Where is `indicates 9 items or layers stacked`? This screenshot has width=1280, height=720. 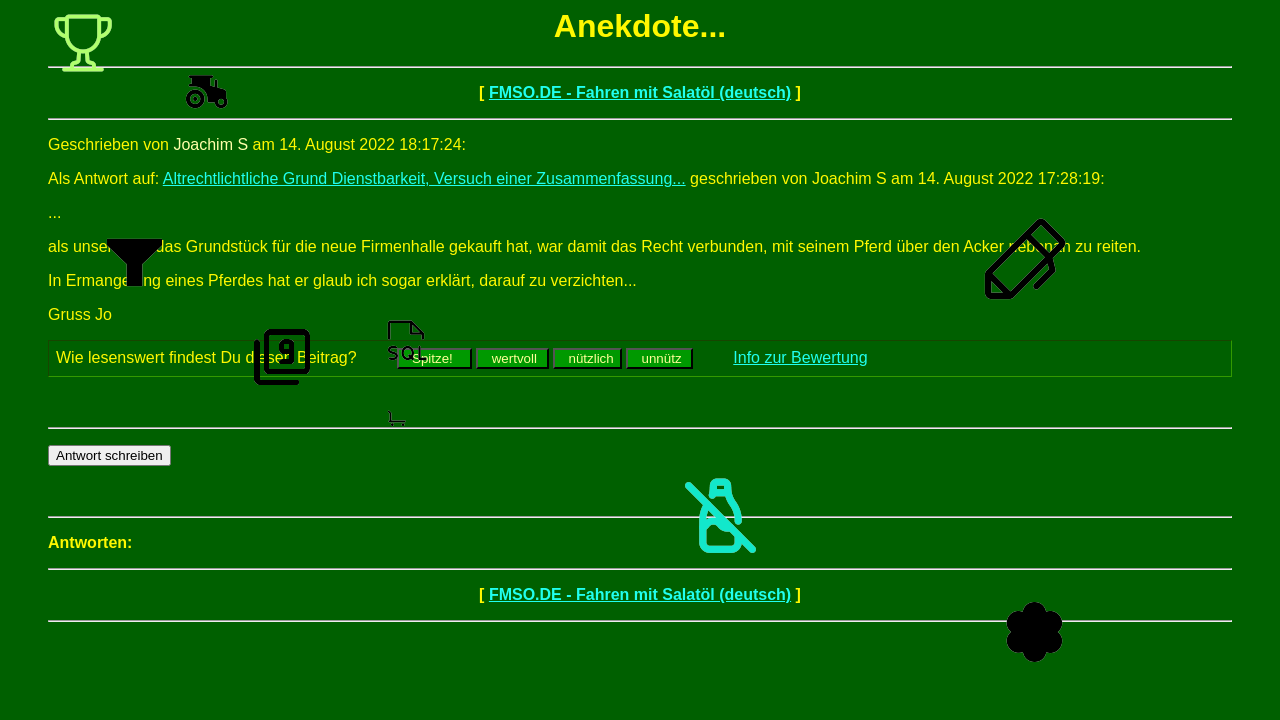 indicates 9 items or layers stacked is located at coordinates (282, 357).